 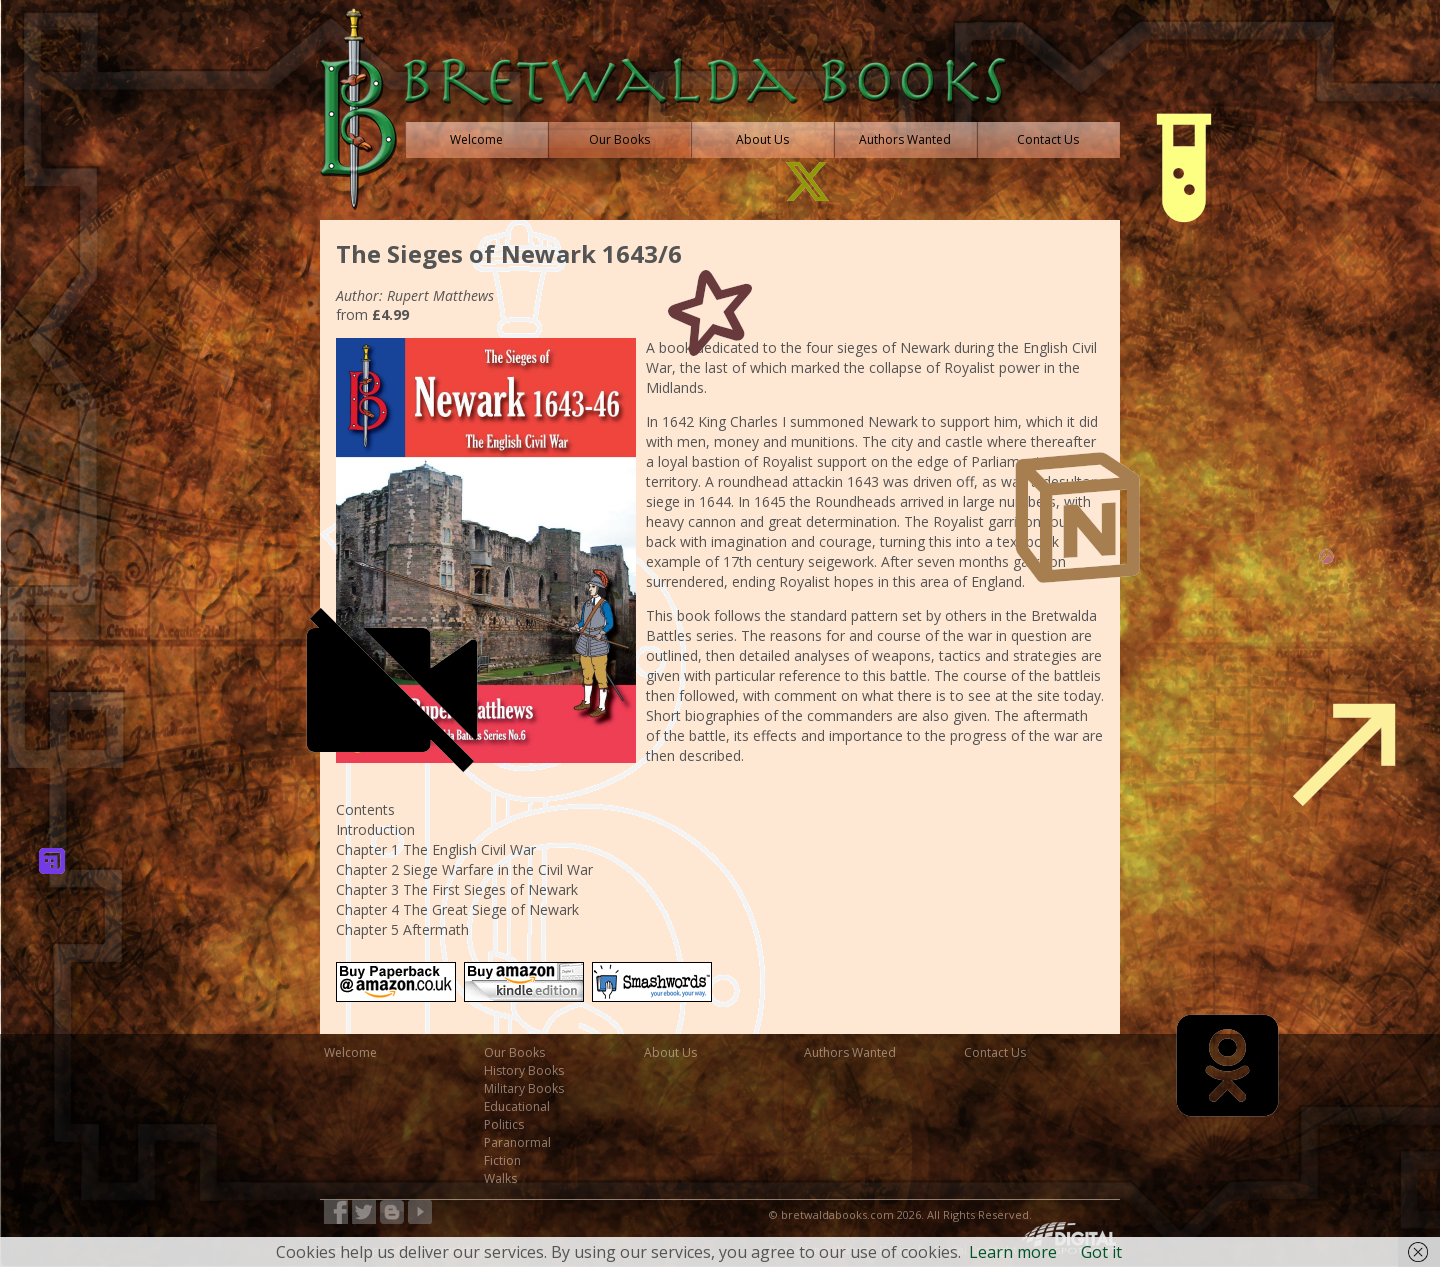 I want to click on open Odnoklassniki app, so click(x=1227, y=1065).